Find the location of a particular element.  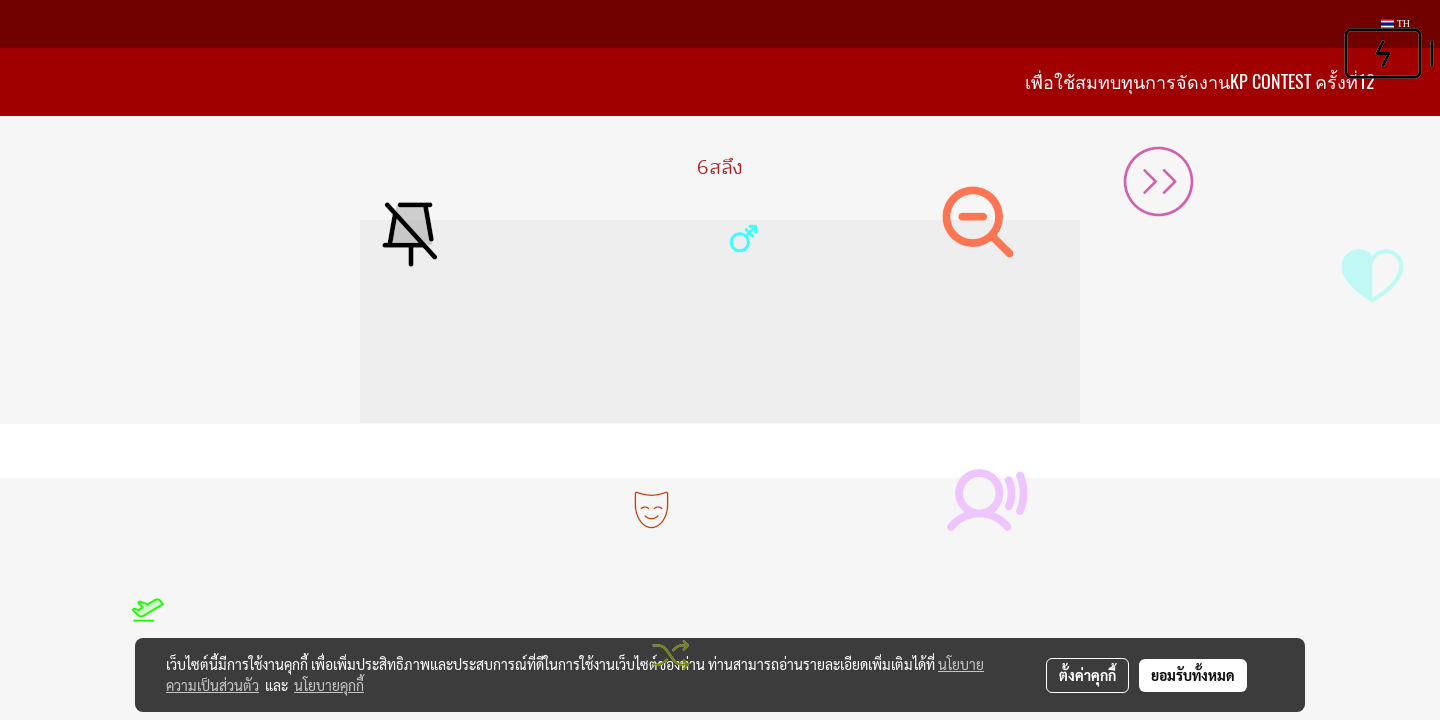

skip forward or advance to end is located at coordinates (1158, 181).